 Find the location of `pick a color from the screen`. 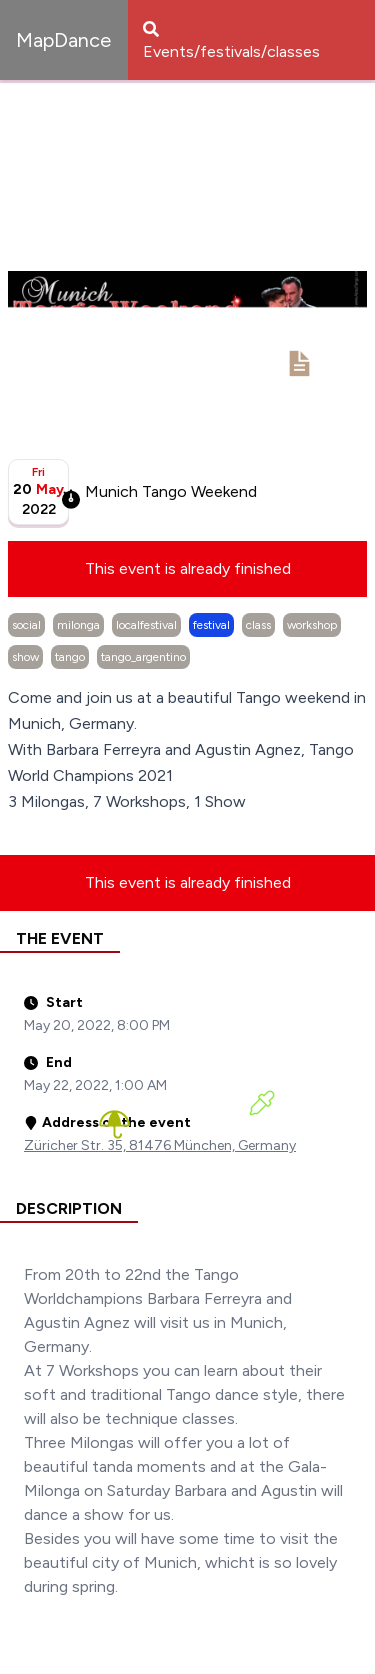

pick a color from the screen is located at coordinates (262, 1103).